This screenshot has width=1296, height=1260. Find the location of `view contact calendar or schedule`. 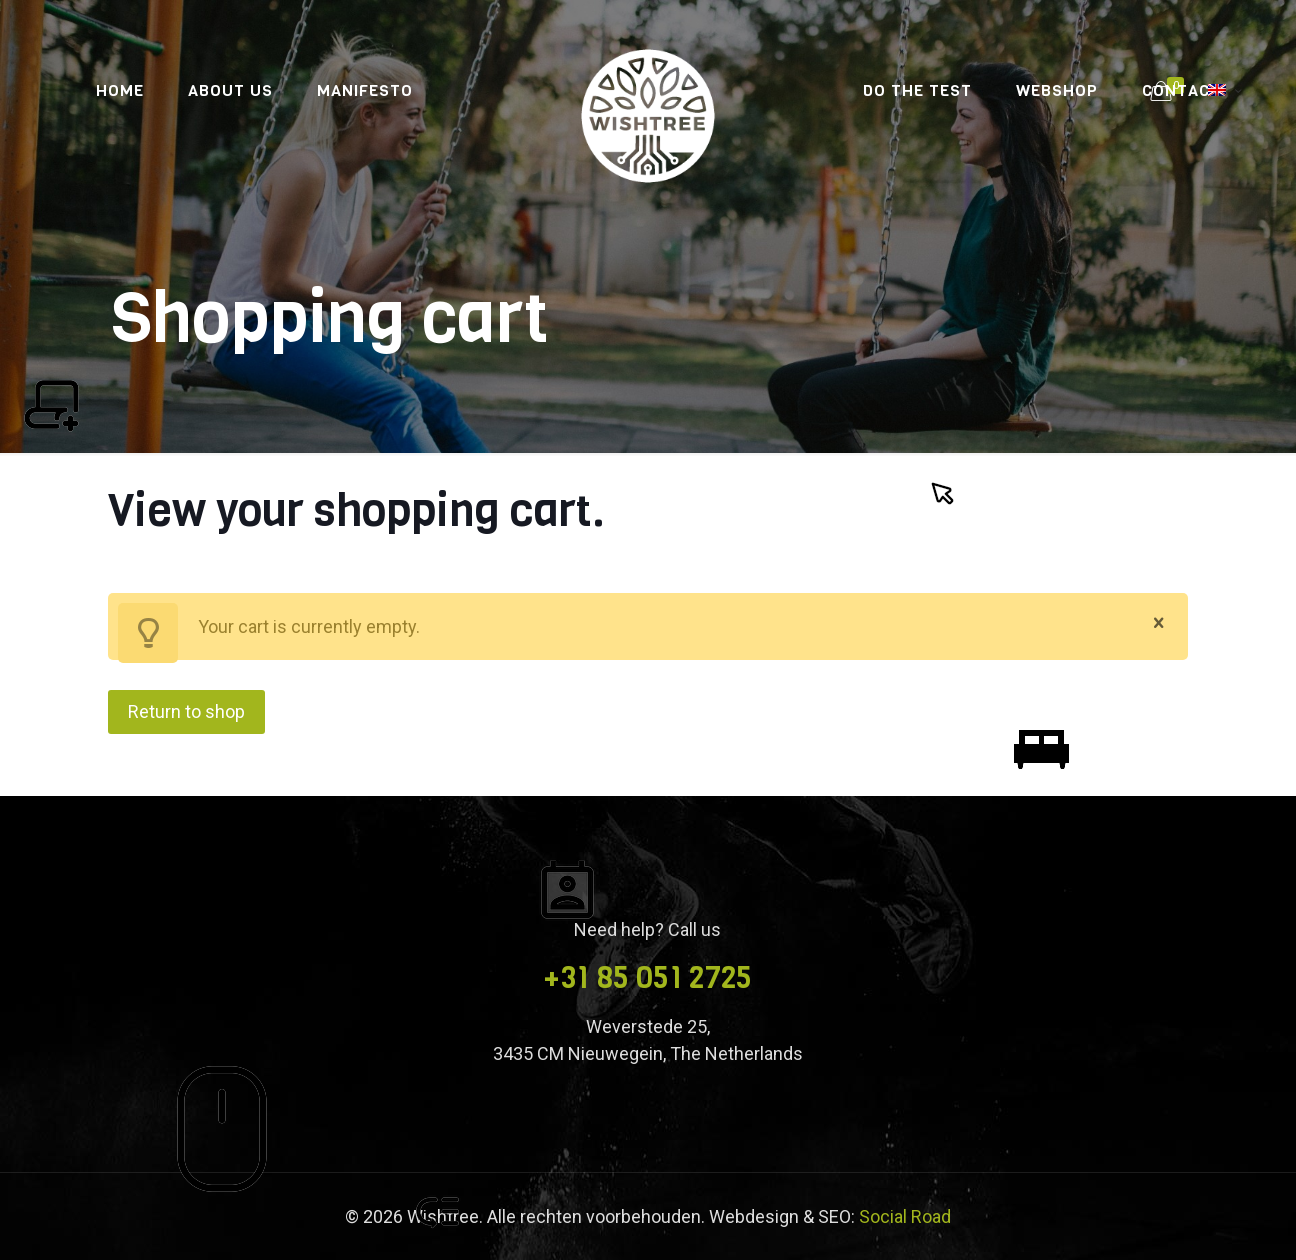

view contact calendar or schedule is located at coordinates (567, 892).